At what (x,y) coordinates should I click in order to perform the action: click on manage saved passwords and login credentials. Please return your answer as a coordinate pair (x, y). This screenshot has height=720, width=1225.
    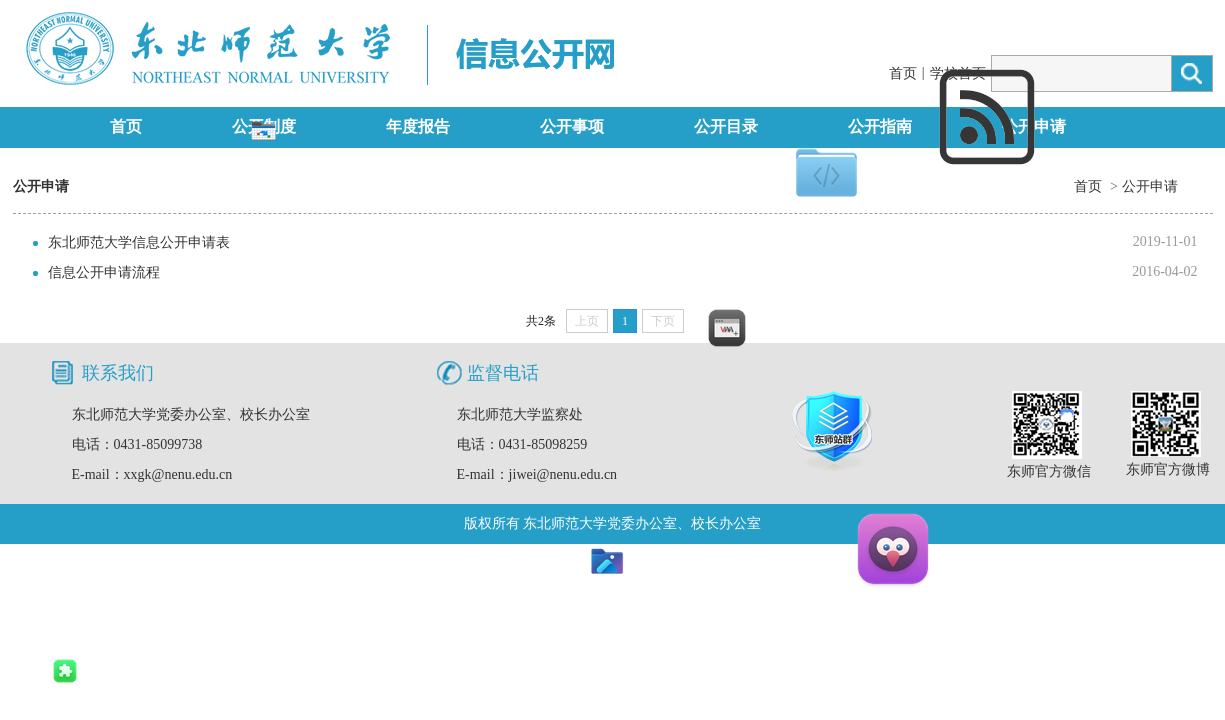
    Looking at the image, I should click on (1093, 426).